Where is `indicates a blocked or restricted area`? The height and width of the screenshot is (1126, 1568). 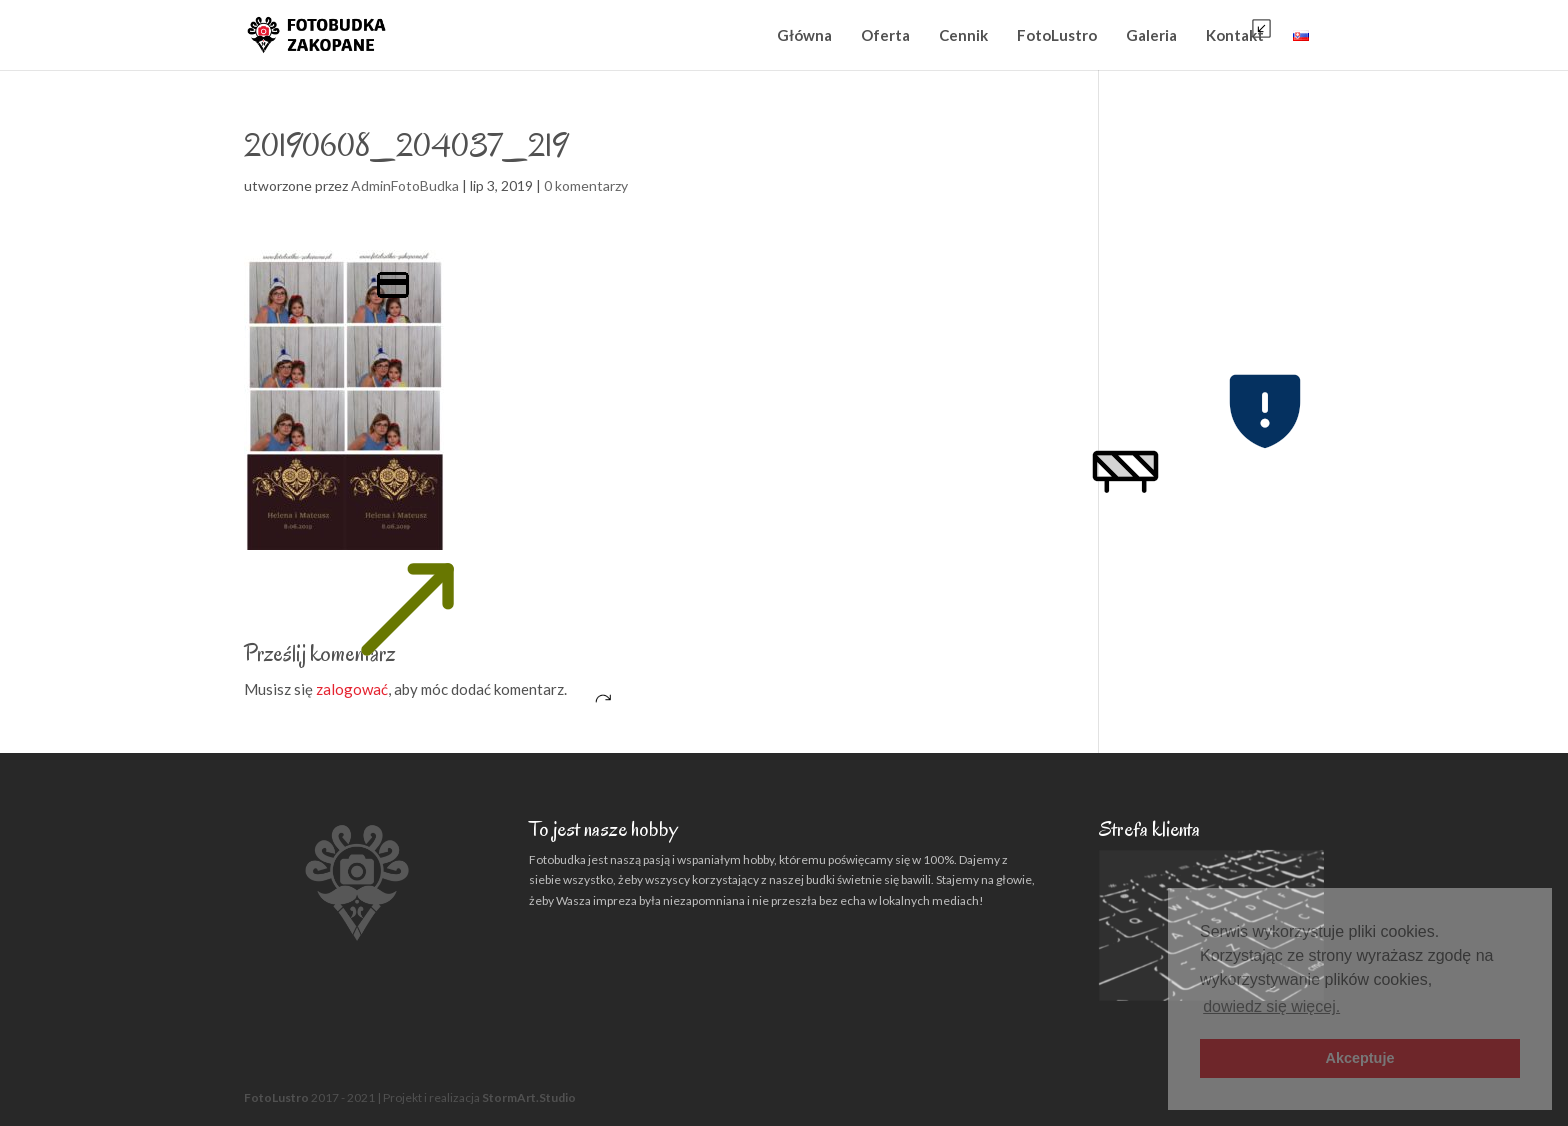
indicates a blocked or restricted area is located at coordinates (1125, 469).